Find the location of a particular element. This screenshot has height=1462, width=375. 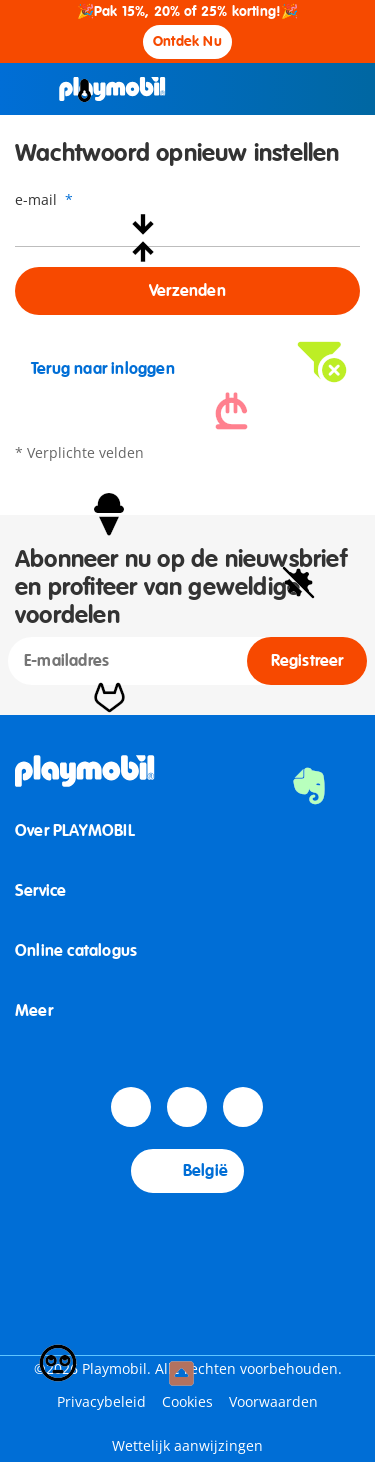

indicates Georgian lari currency is located at coordinates (231, 413).